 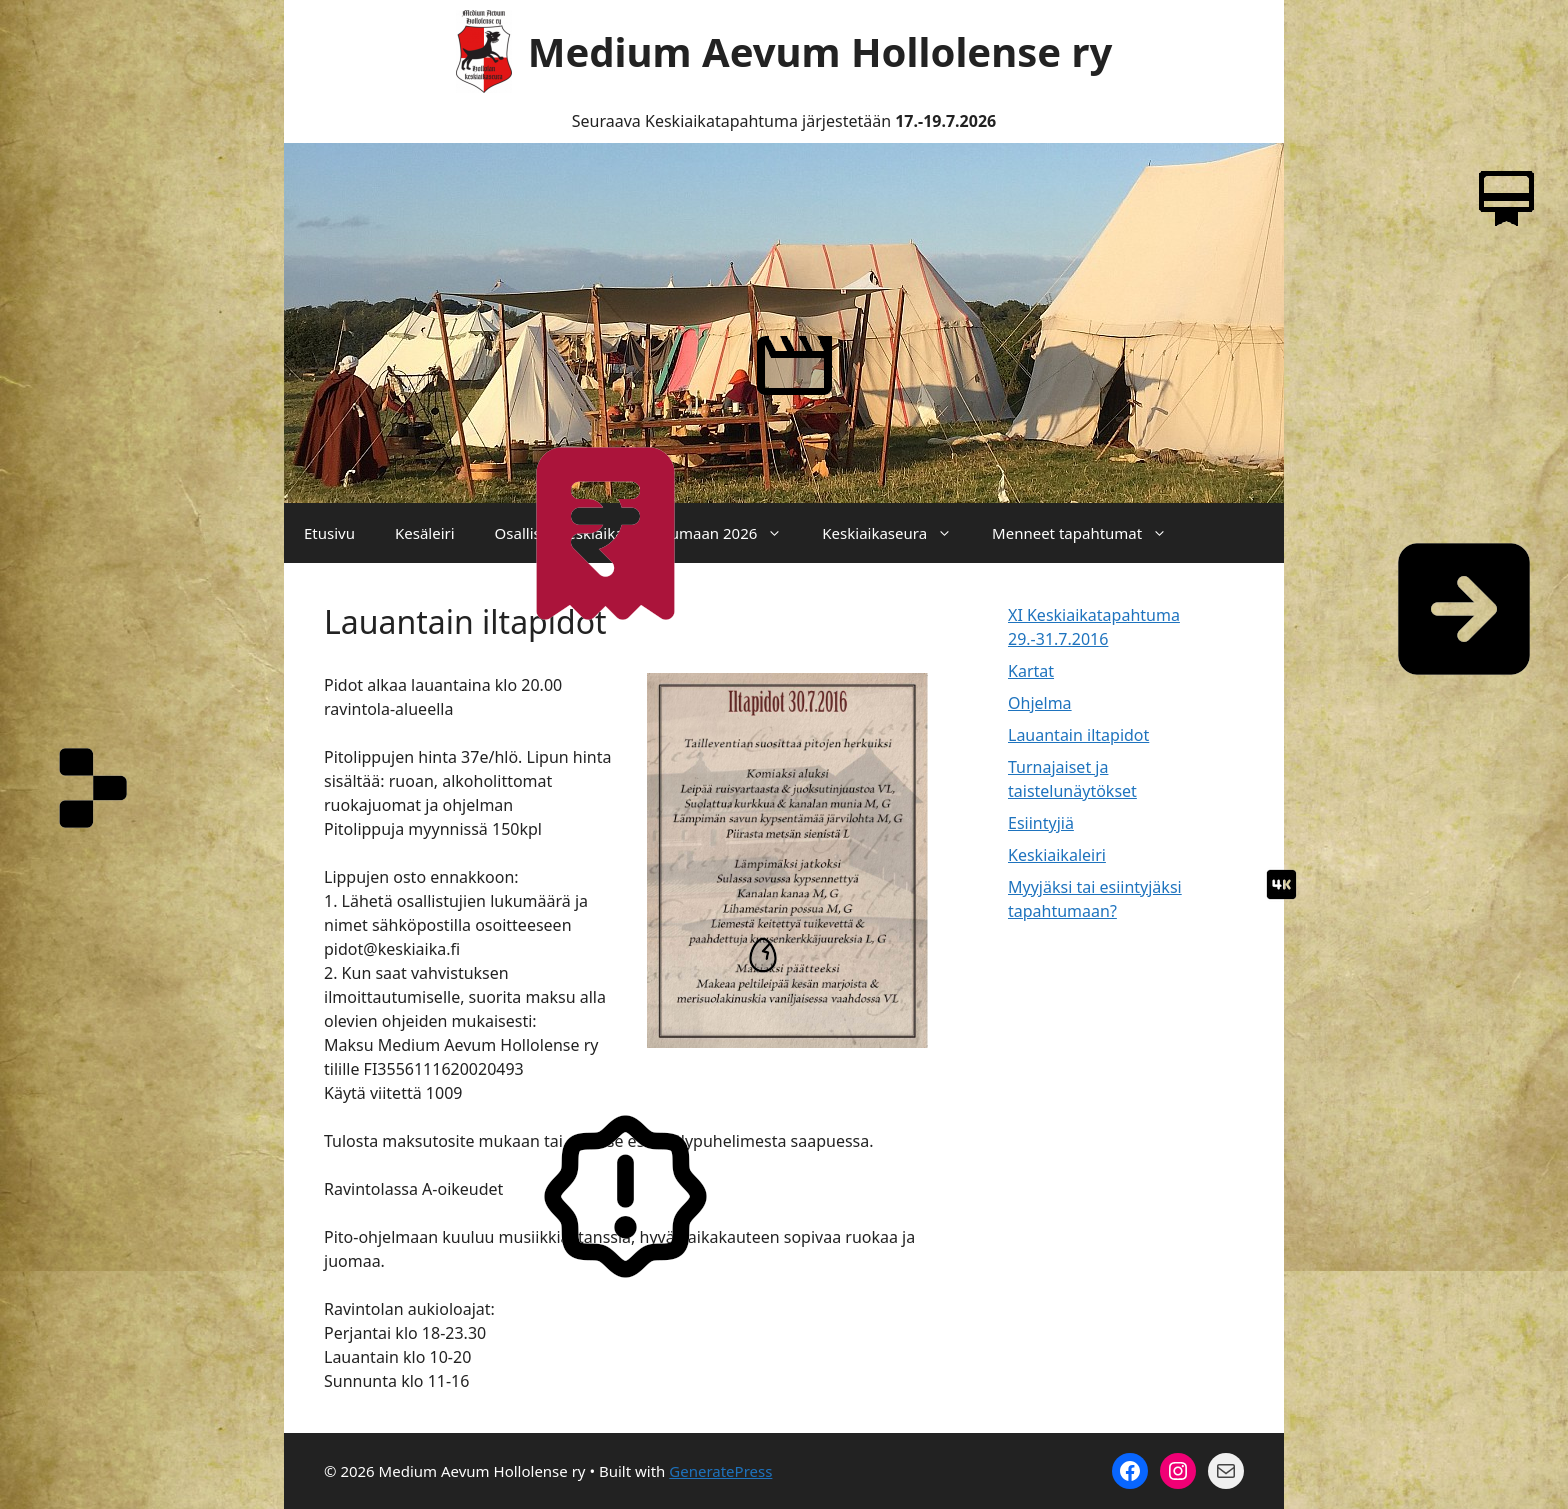 I want to click on create a new video project, so click(x=794, y=365).